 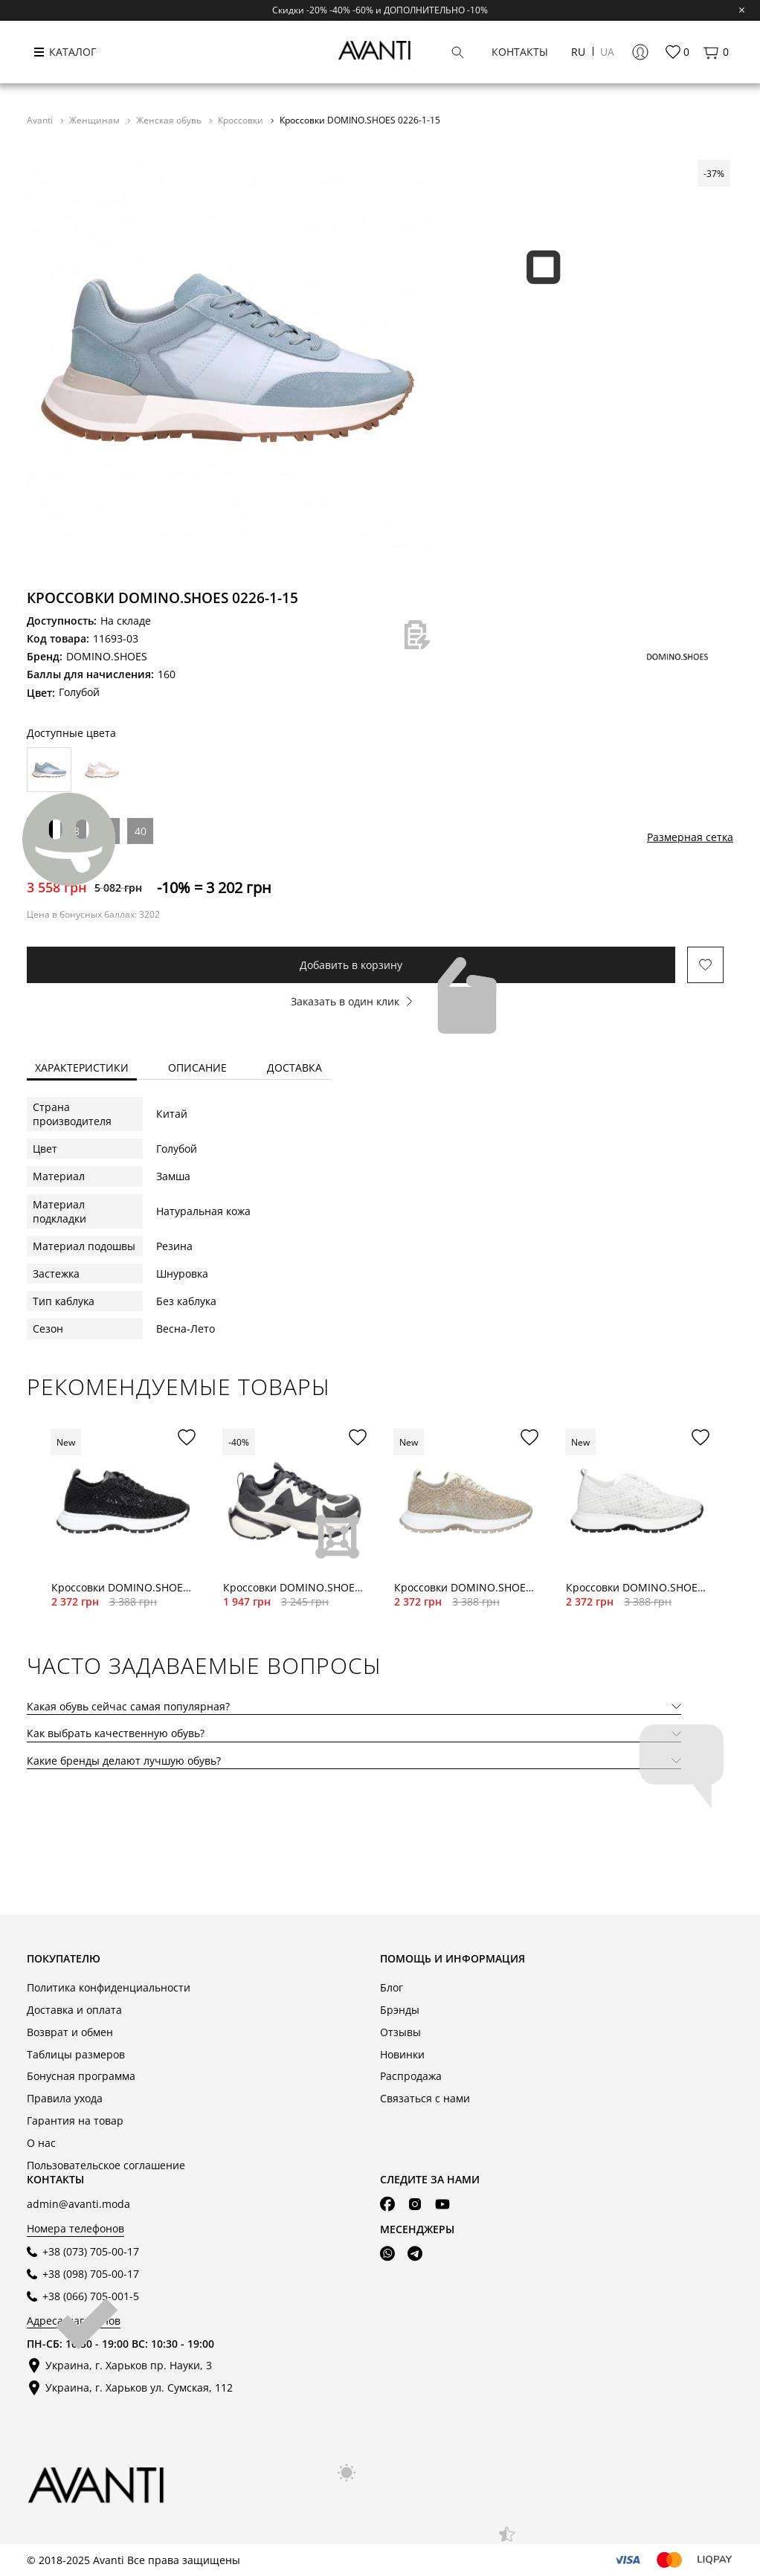 I want to click on stop or halt current media playback, so click(x=573, y=236).